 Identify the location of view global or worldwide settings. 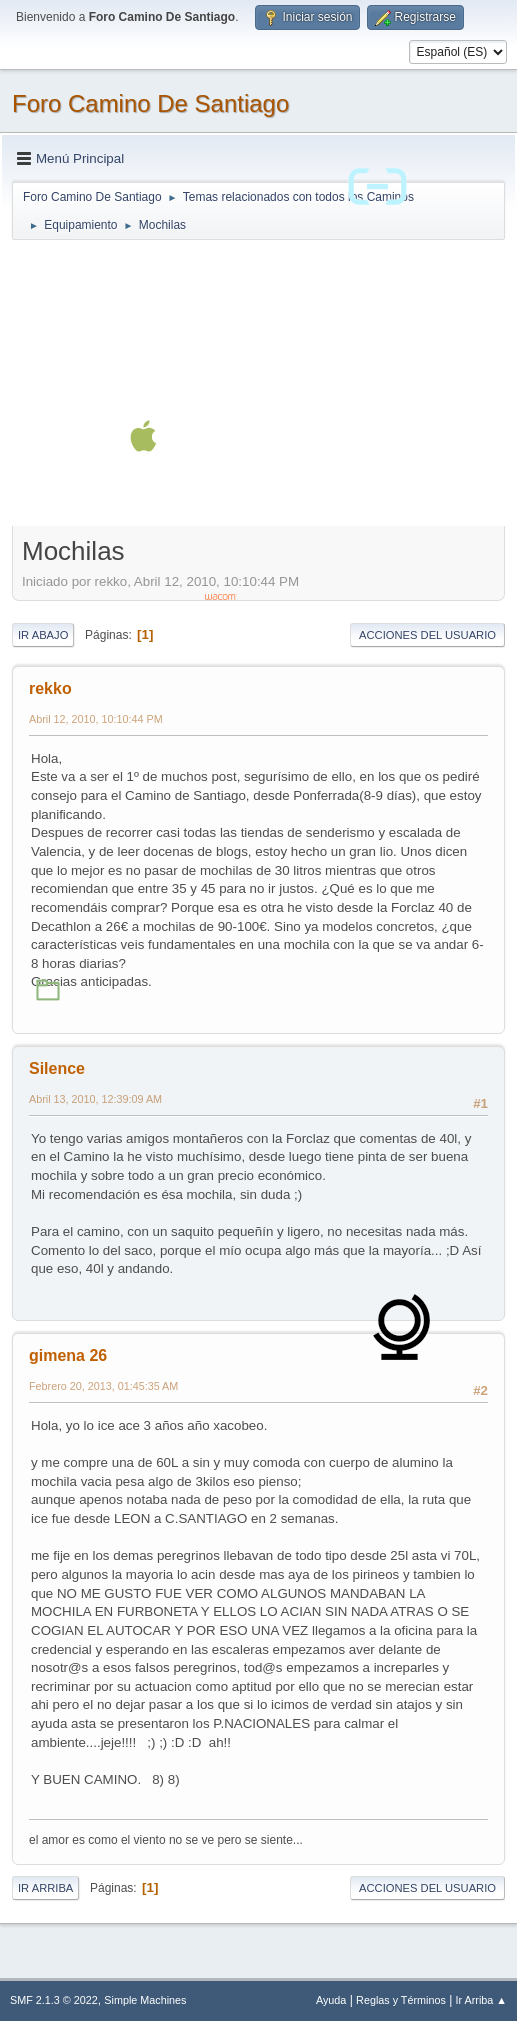
(399, 1326).